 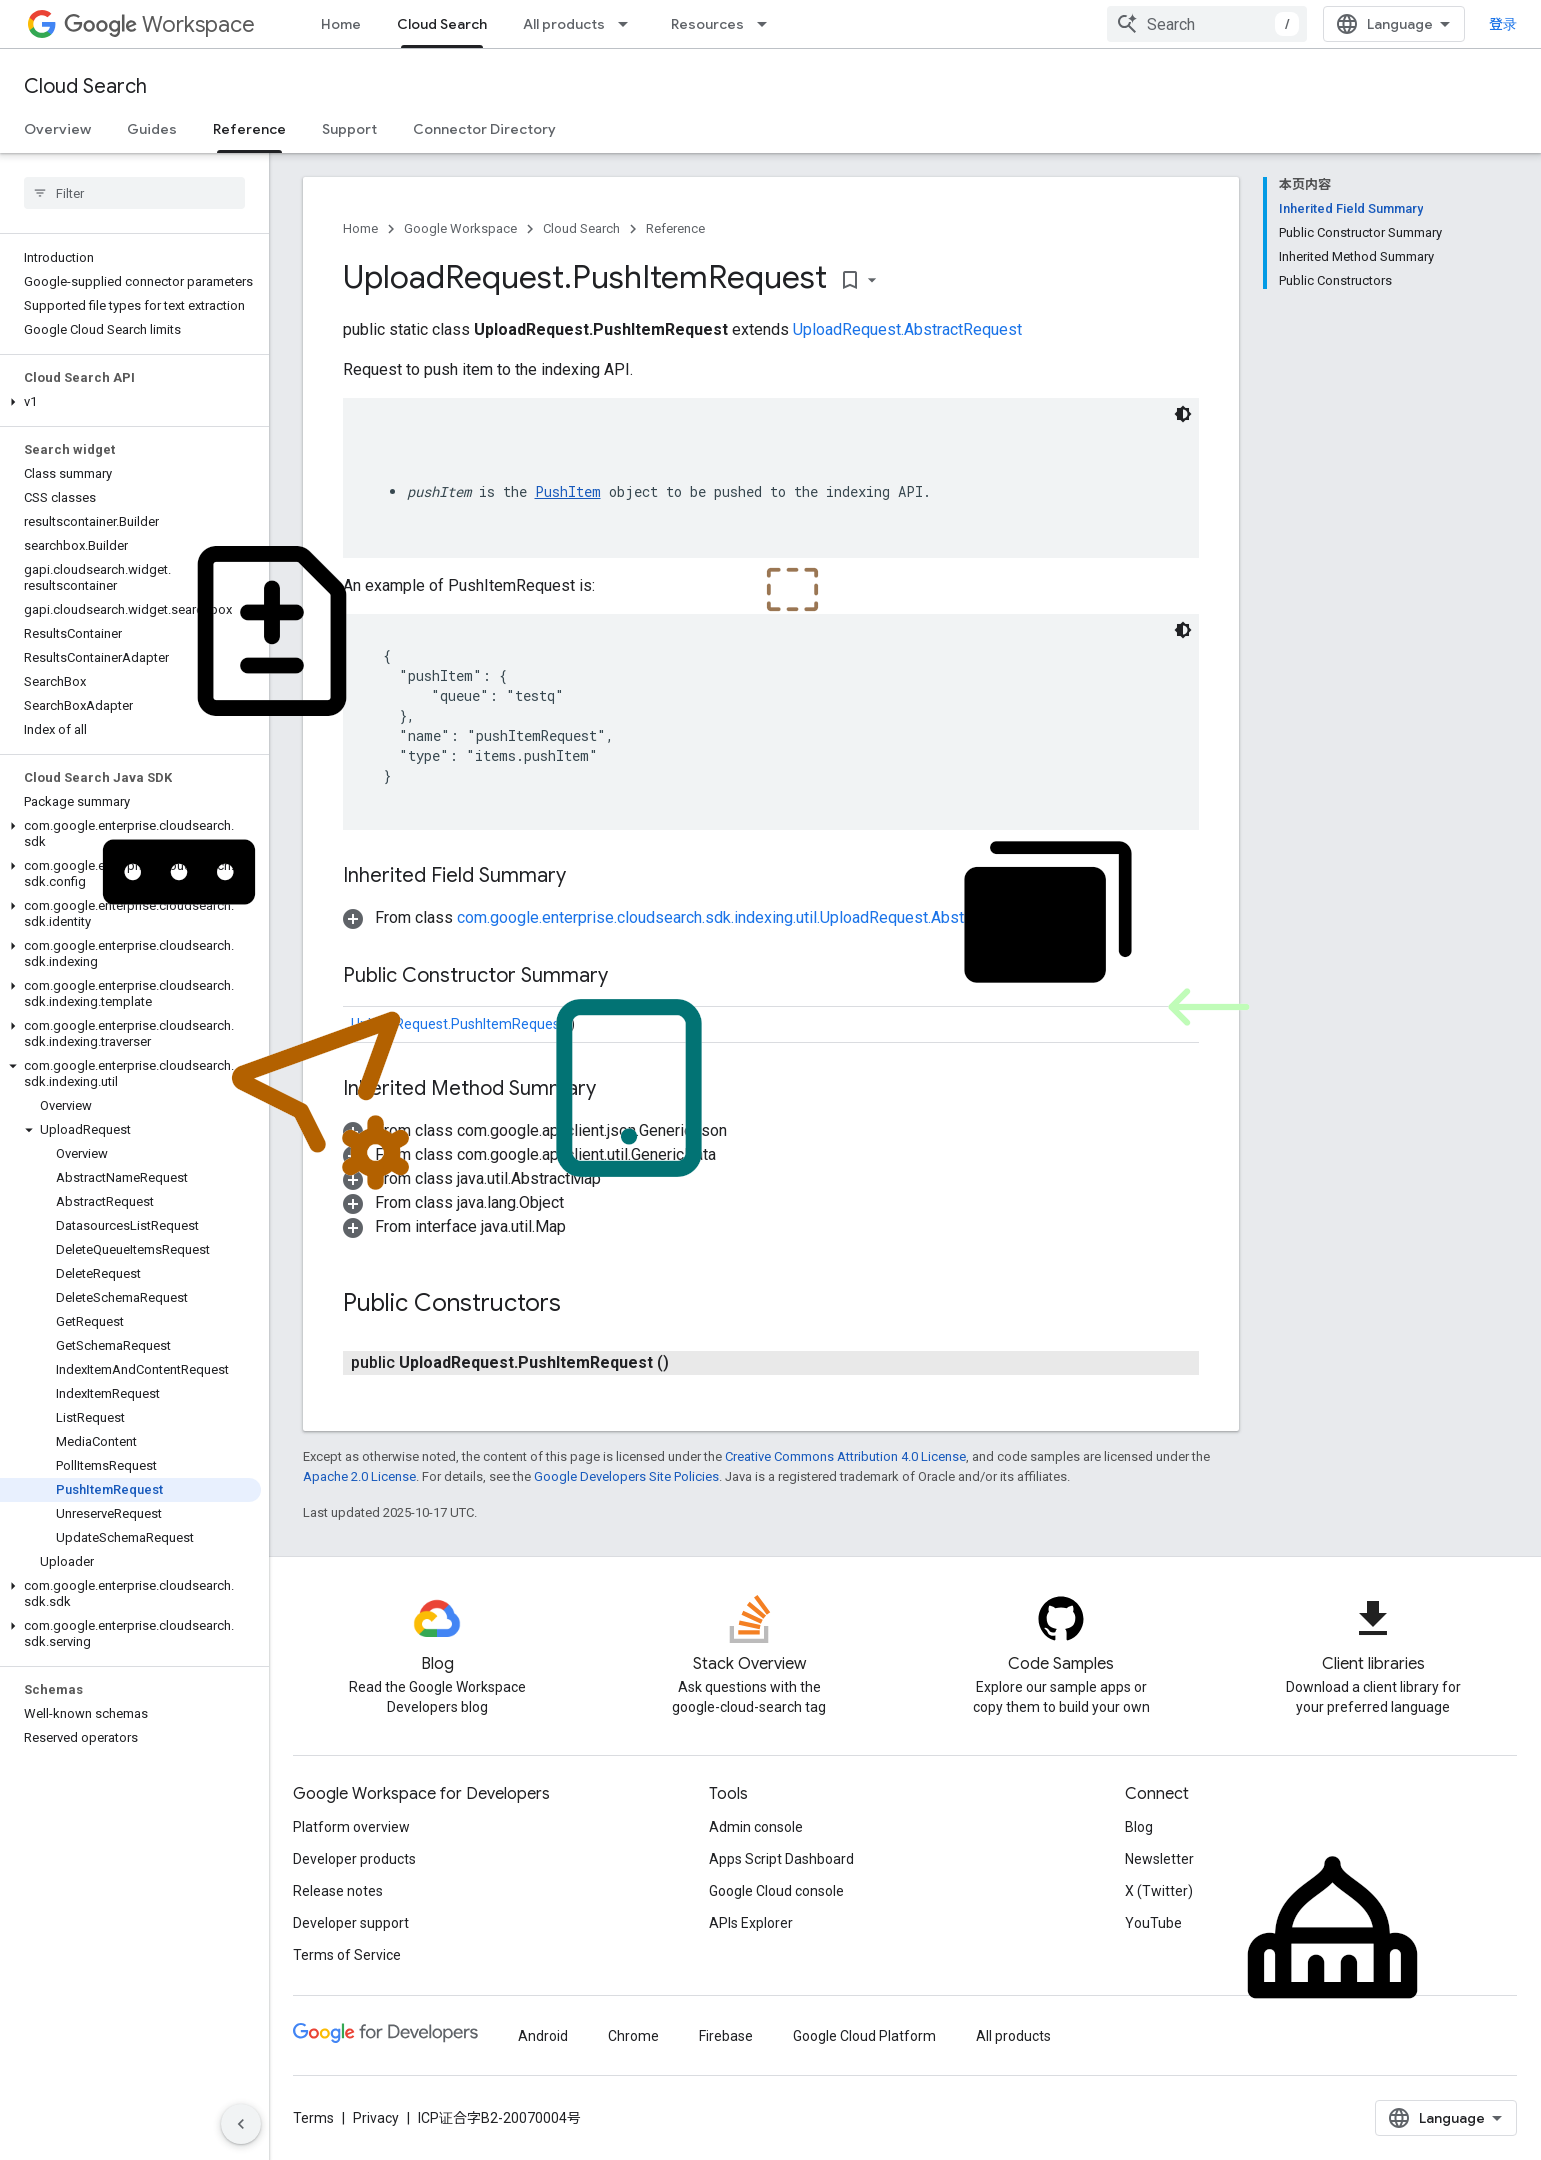 I want to click on indicates a selection area or bounding box, so click(x=792, y=589).